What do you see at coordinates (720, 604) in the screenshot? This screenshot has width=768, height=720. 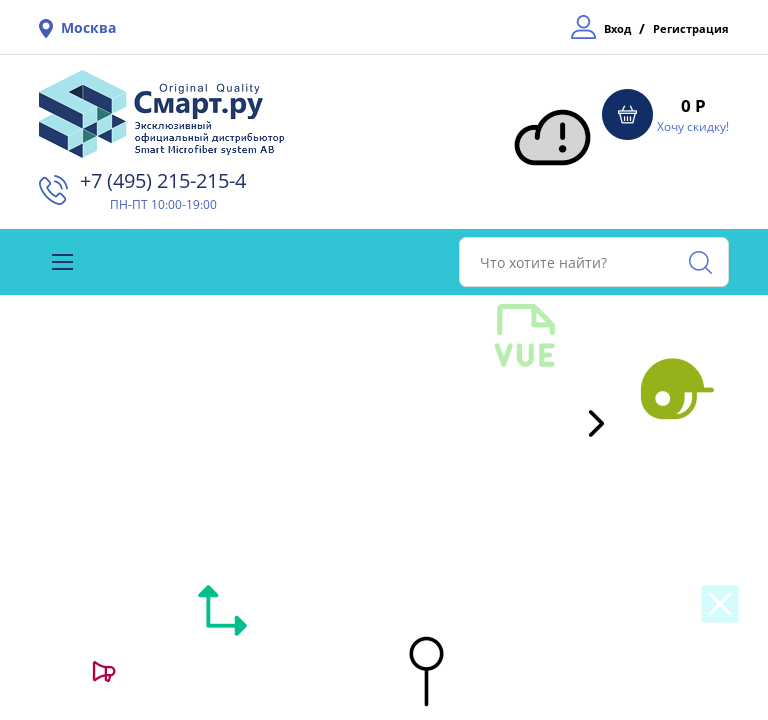 I see `close or dismiss a window` at bounding box center [720, 604].